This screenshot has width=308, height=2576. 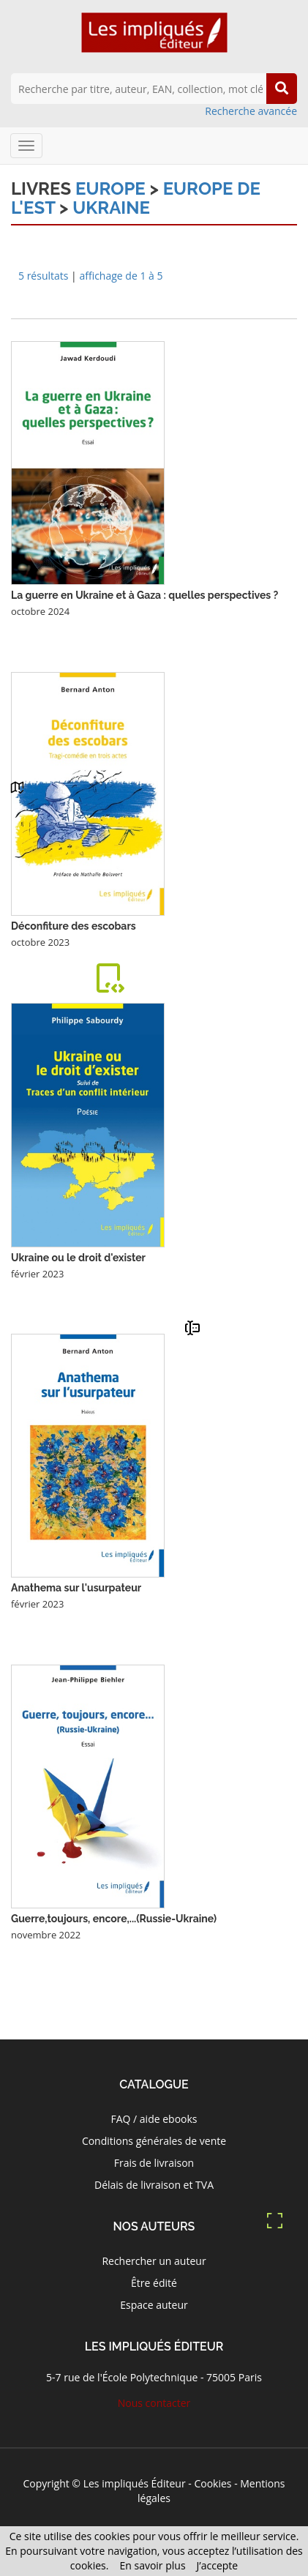 What do you see at coordinates (192, 1328) in the screenshot?
I see `access forms and surveys` at bounding box center [192, 1328].